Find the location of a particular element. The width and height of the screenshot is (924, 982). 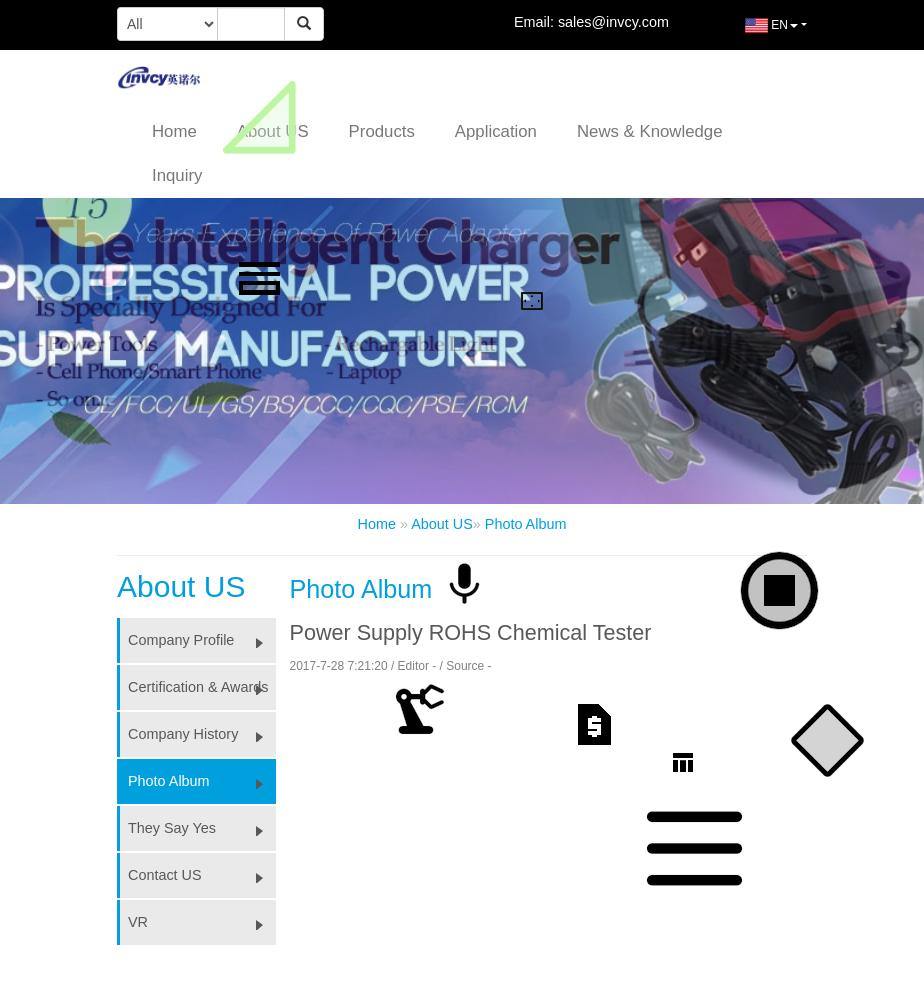

split view horizontally is located at coordinates (259, 278).